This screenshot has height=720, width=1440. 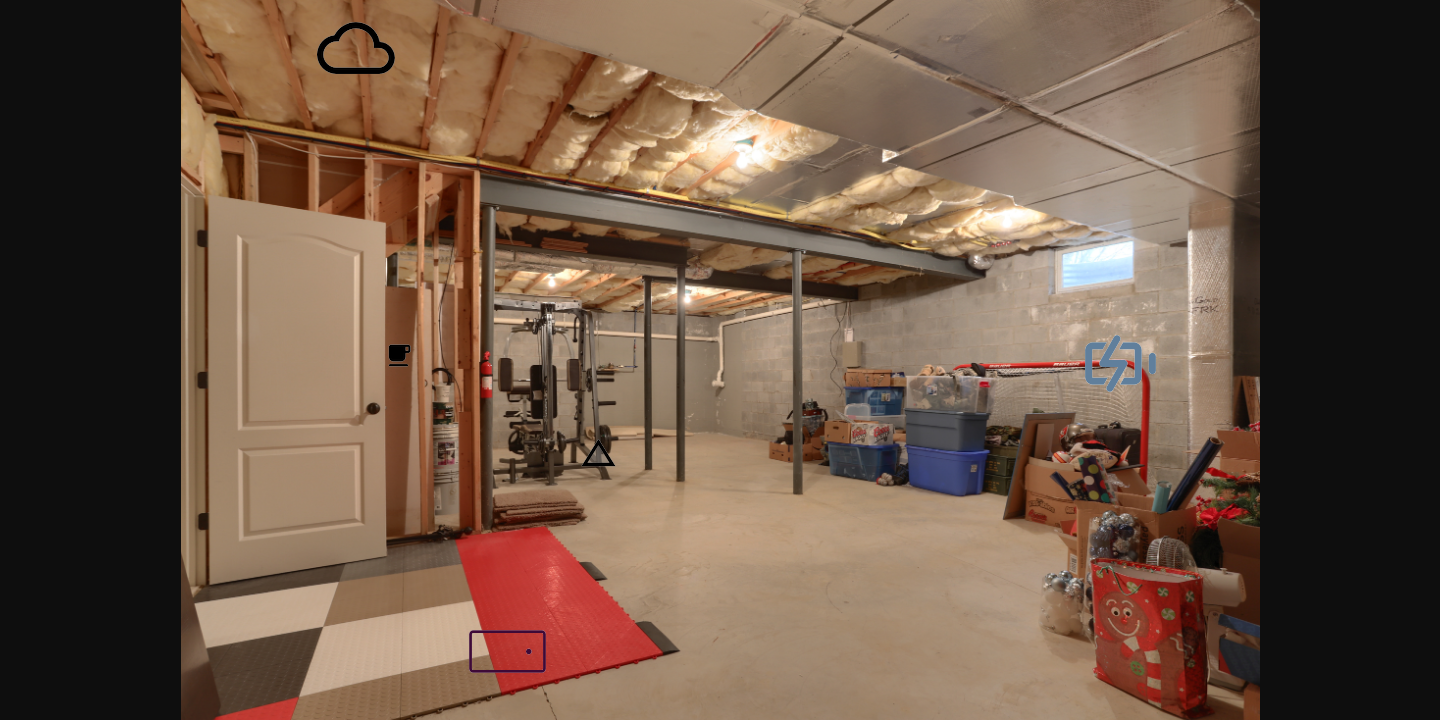 What do you see at coordinates (356, 48) in the screenshot?
I see `cloud storage or sync status` at bounding box center [356, 48].